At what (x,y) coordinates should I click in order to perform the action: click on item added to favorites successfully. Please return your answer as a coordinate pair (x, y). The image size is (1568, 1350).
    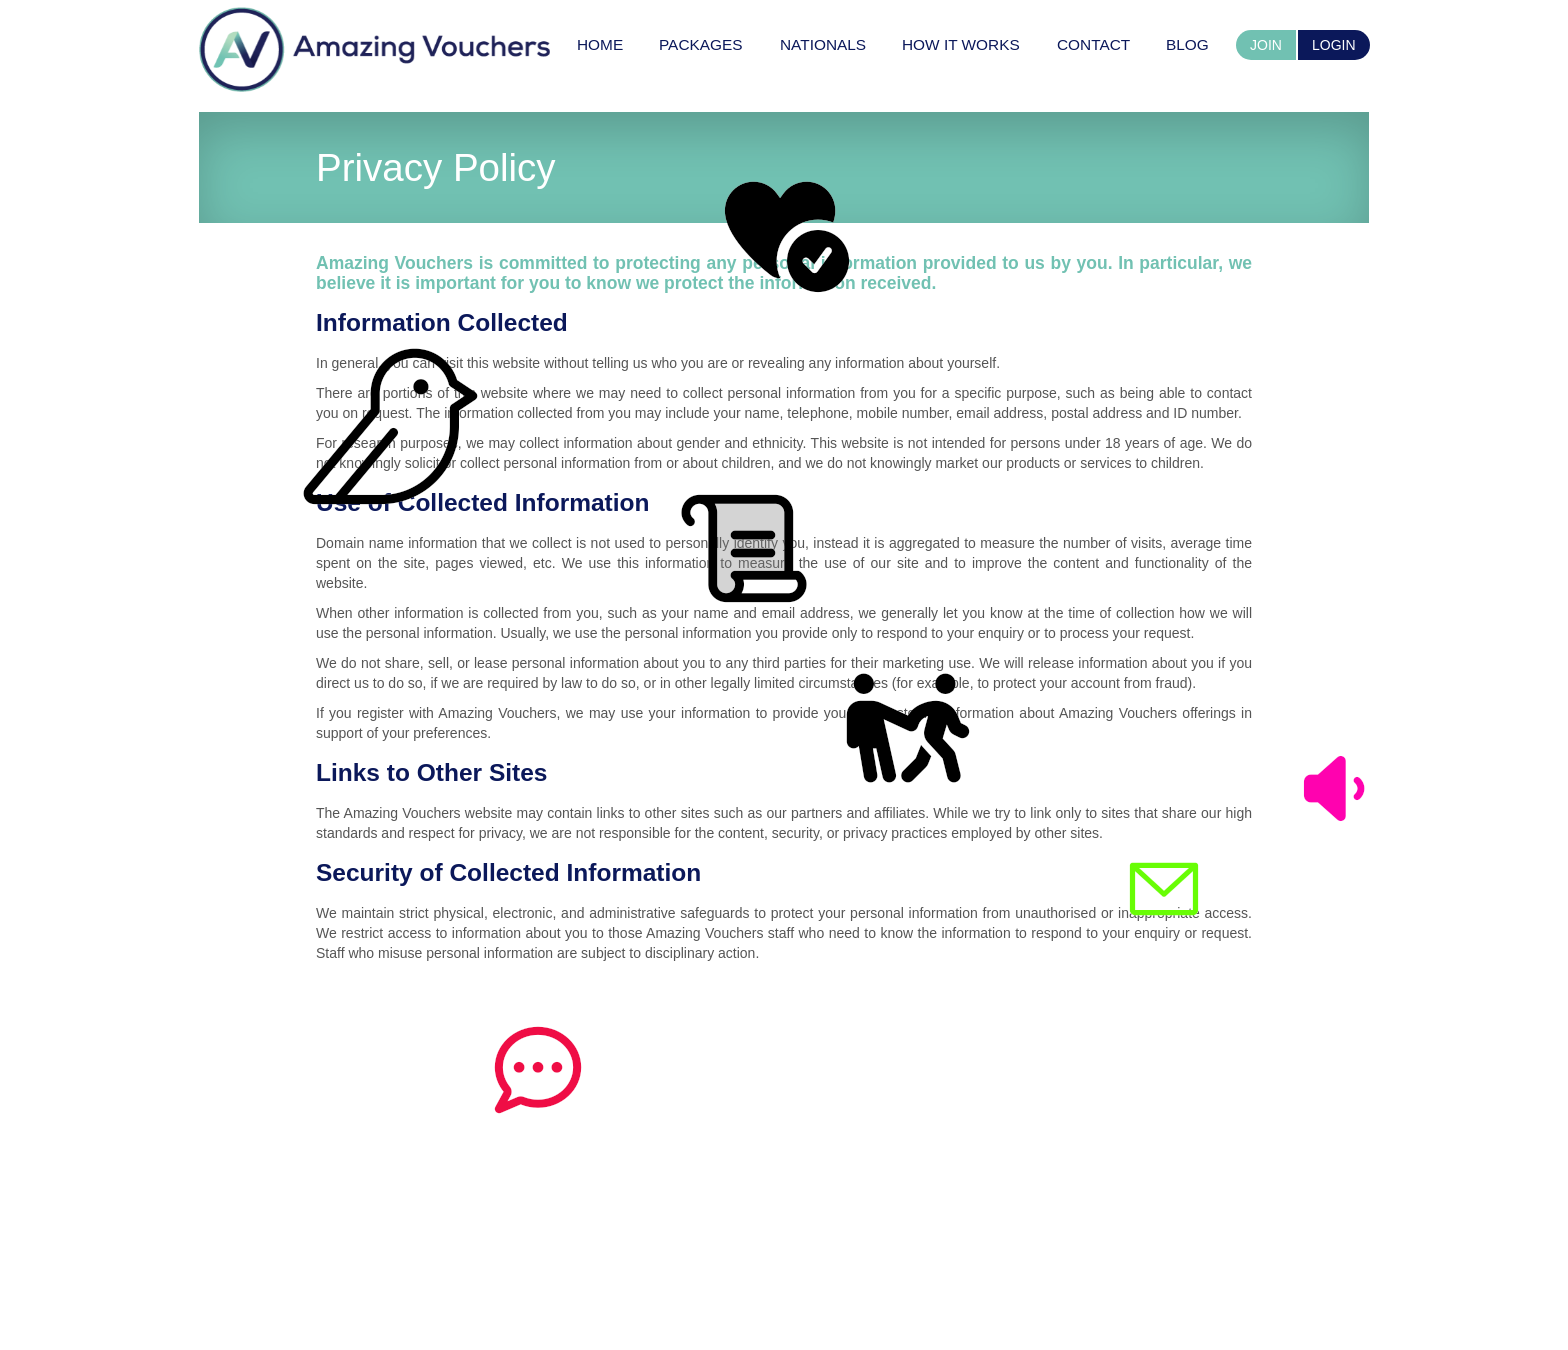
    Looking at the image, I should click on (787, 230).